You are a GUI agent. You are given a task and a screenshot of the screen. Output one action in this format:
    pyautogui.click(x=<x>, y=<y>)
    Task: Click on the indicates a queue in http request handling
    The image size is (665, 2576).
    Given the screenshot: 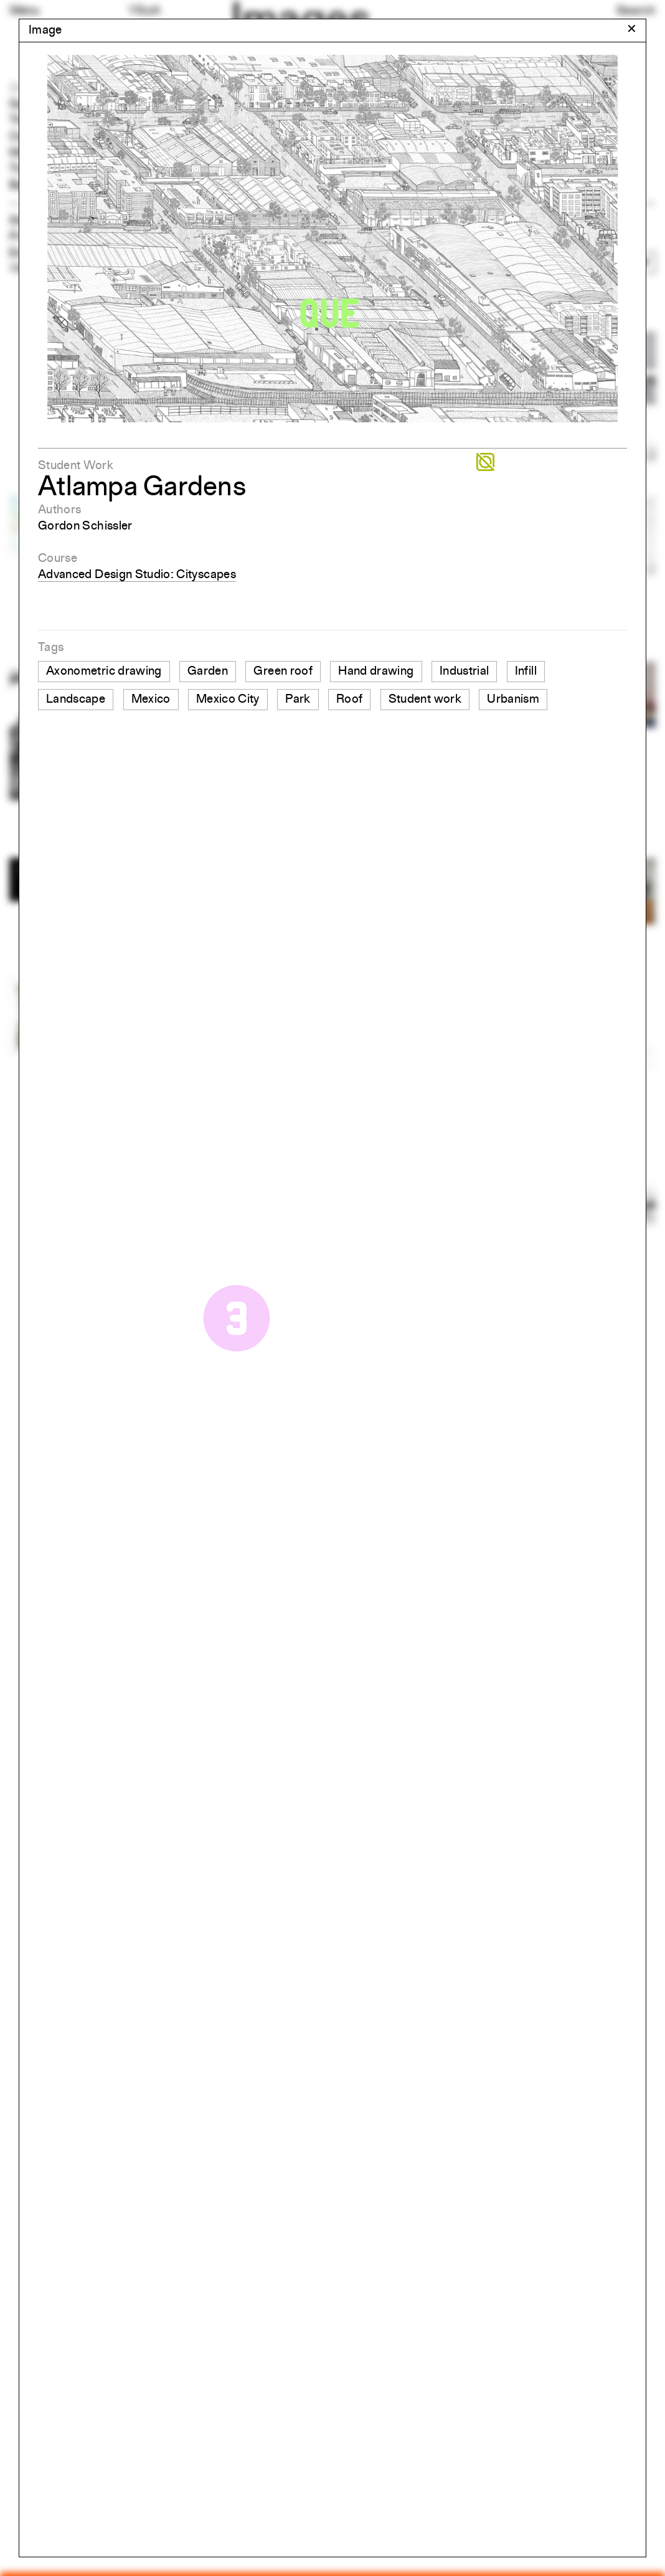 What is the action you would take?
    pyautogui.click(x=329, y=313)
    